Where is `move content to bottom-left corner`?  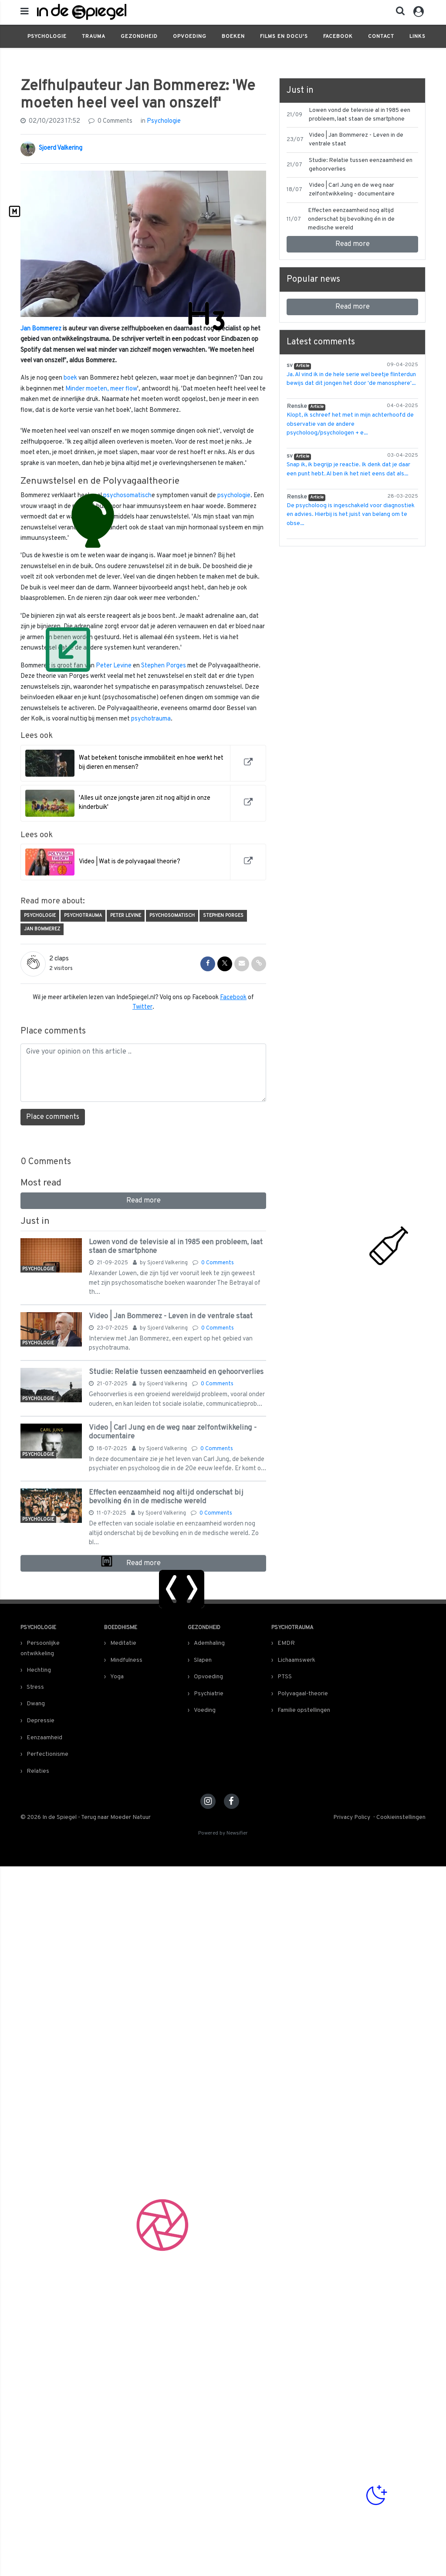
move content to bottom-left corner is located at coordinates (68, 650).